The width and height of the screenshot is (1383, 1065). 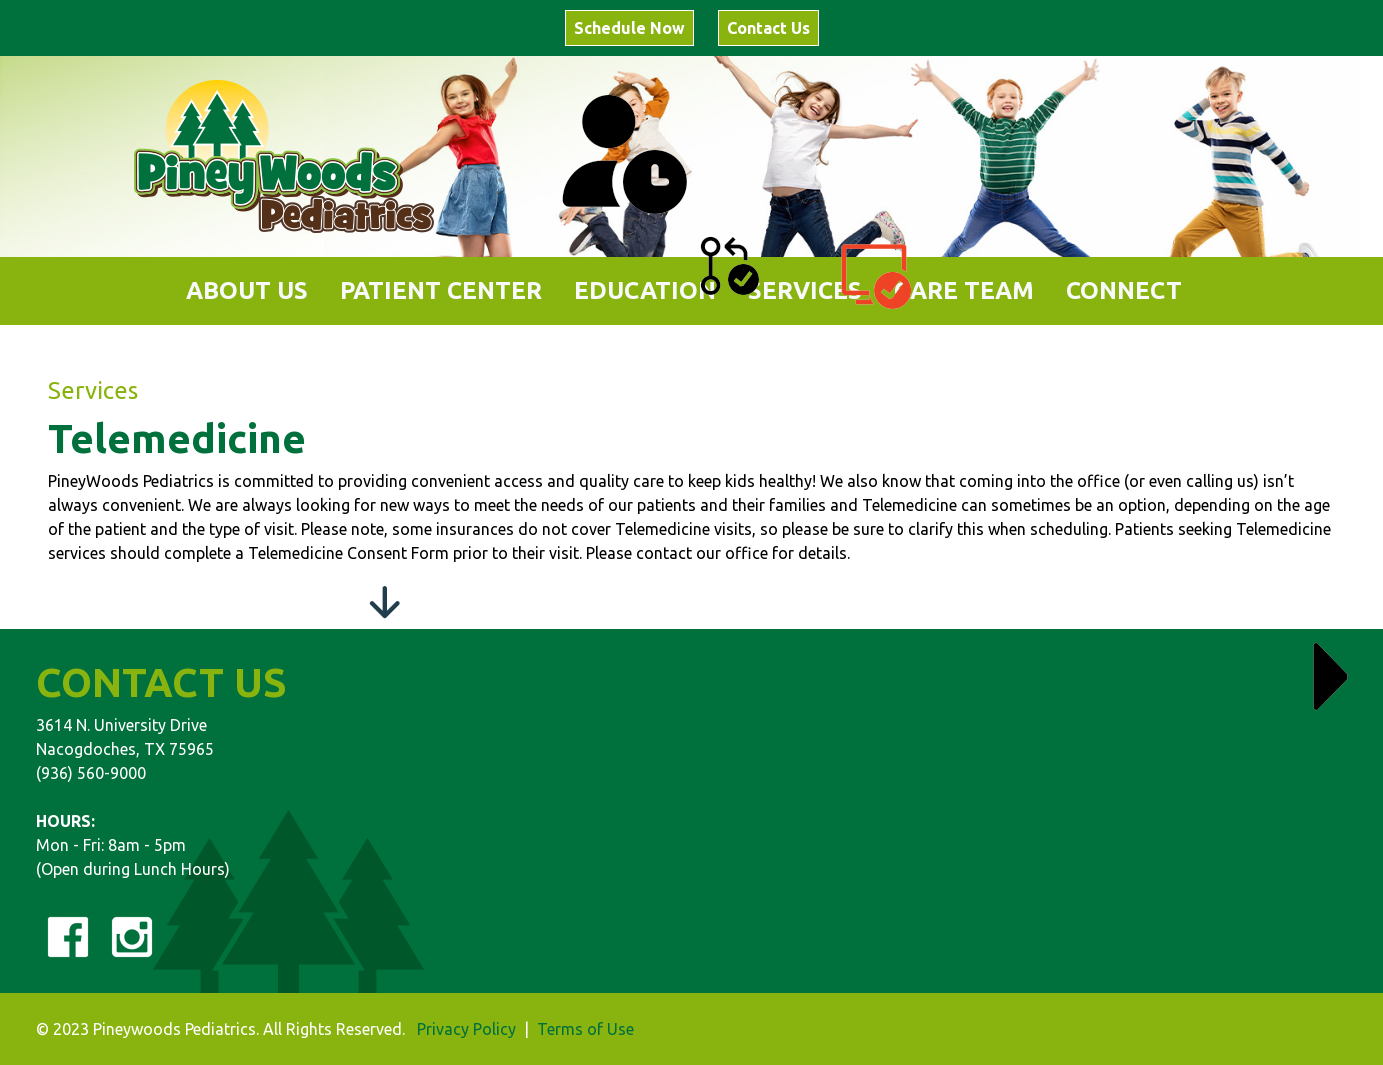 What do you see at coordinates (874, 272) in the screenshot?
I see `indicates virtual machine is running` at bounding box center [874, 272].